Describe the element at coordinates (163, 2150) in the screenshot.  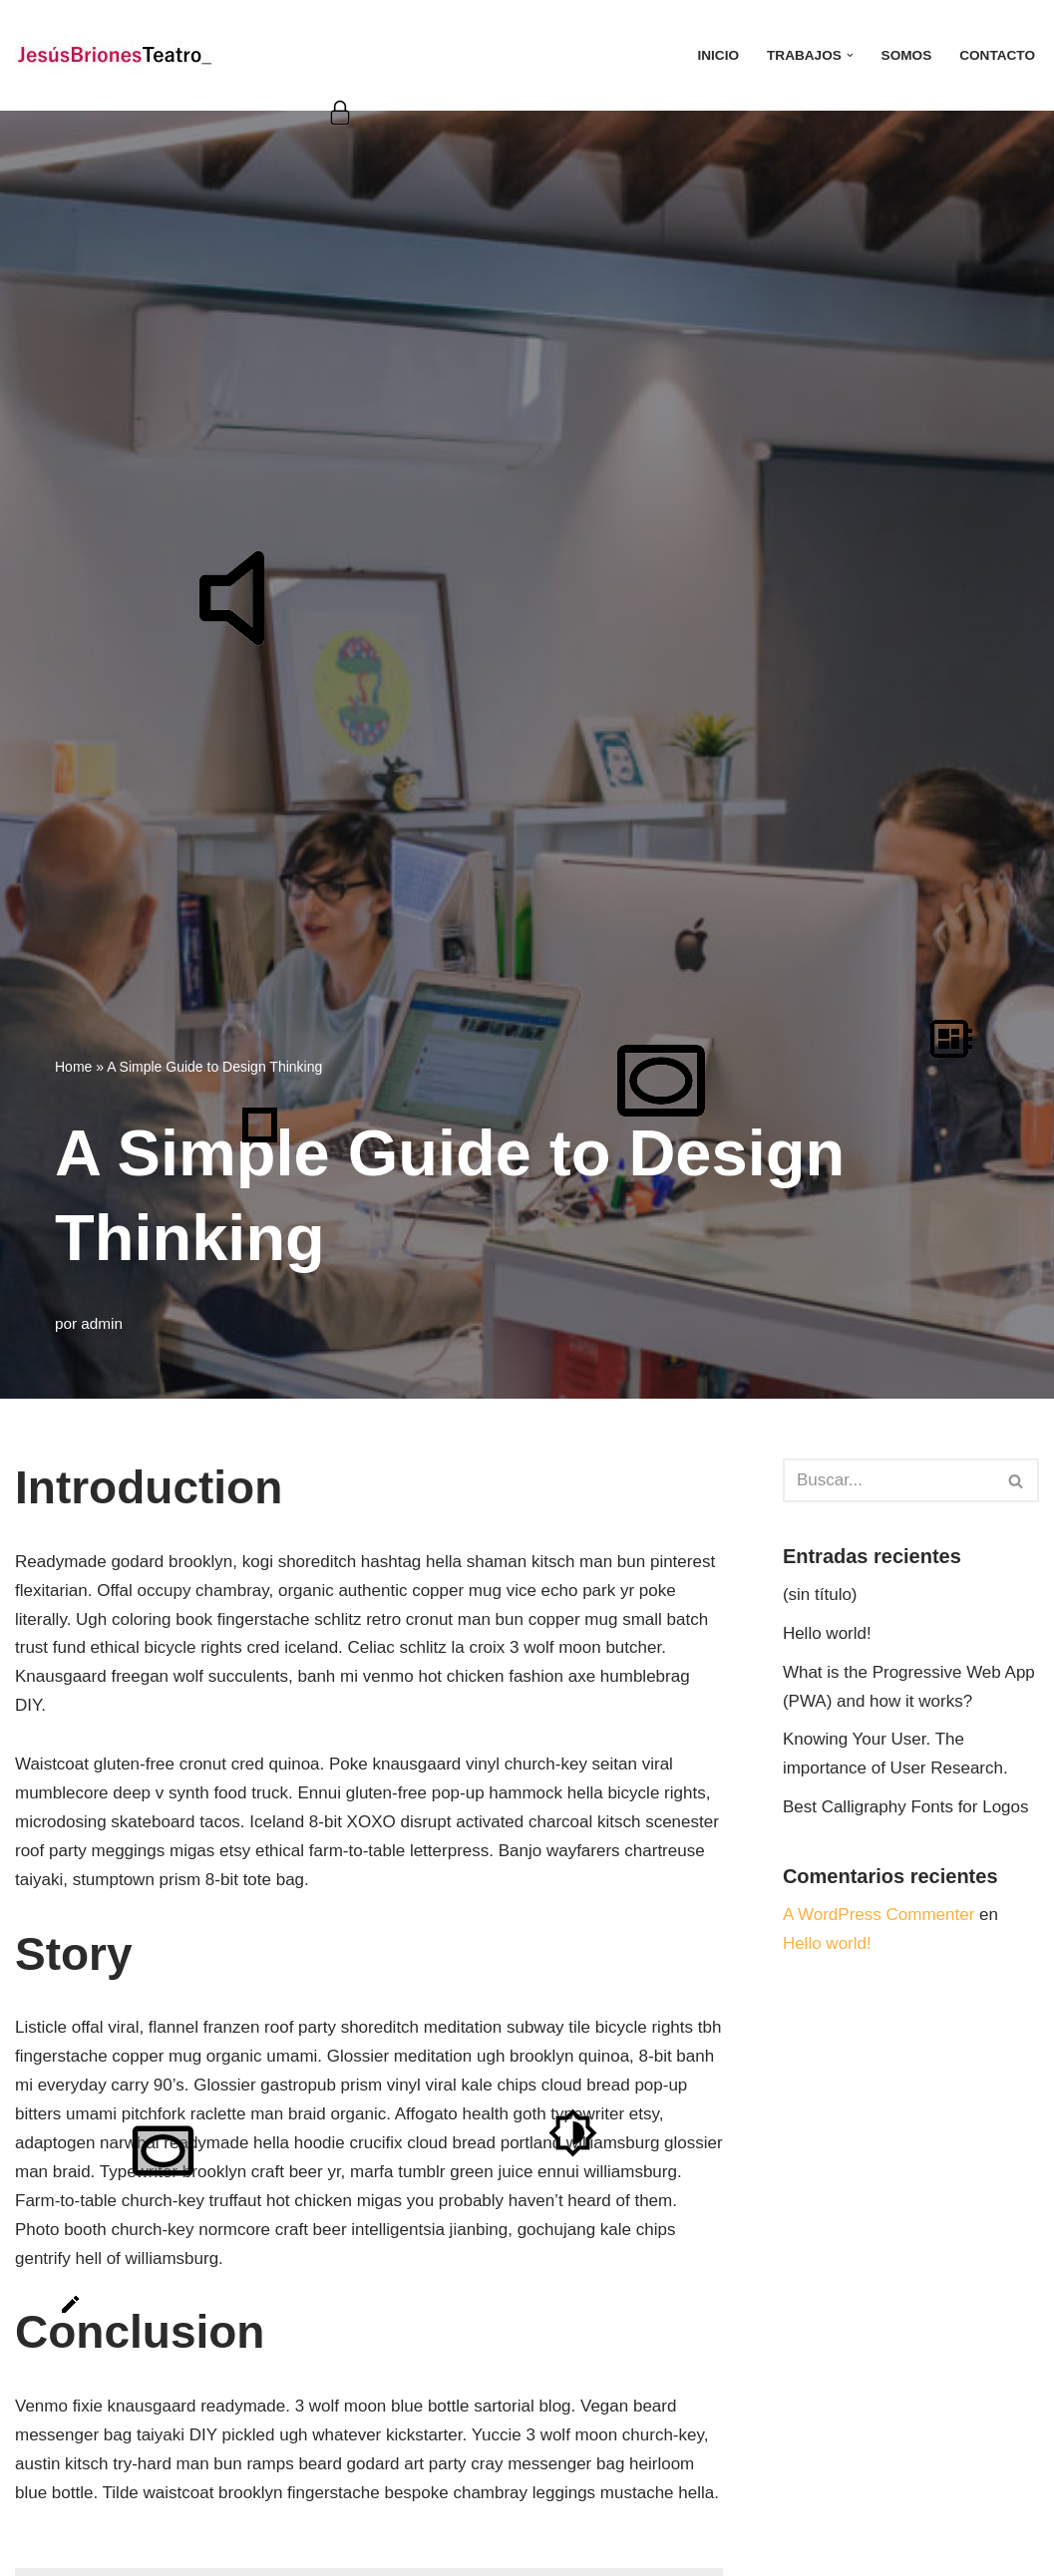
I see `apply vignette effect to photo` at that location.